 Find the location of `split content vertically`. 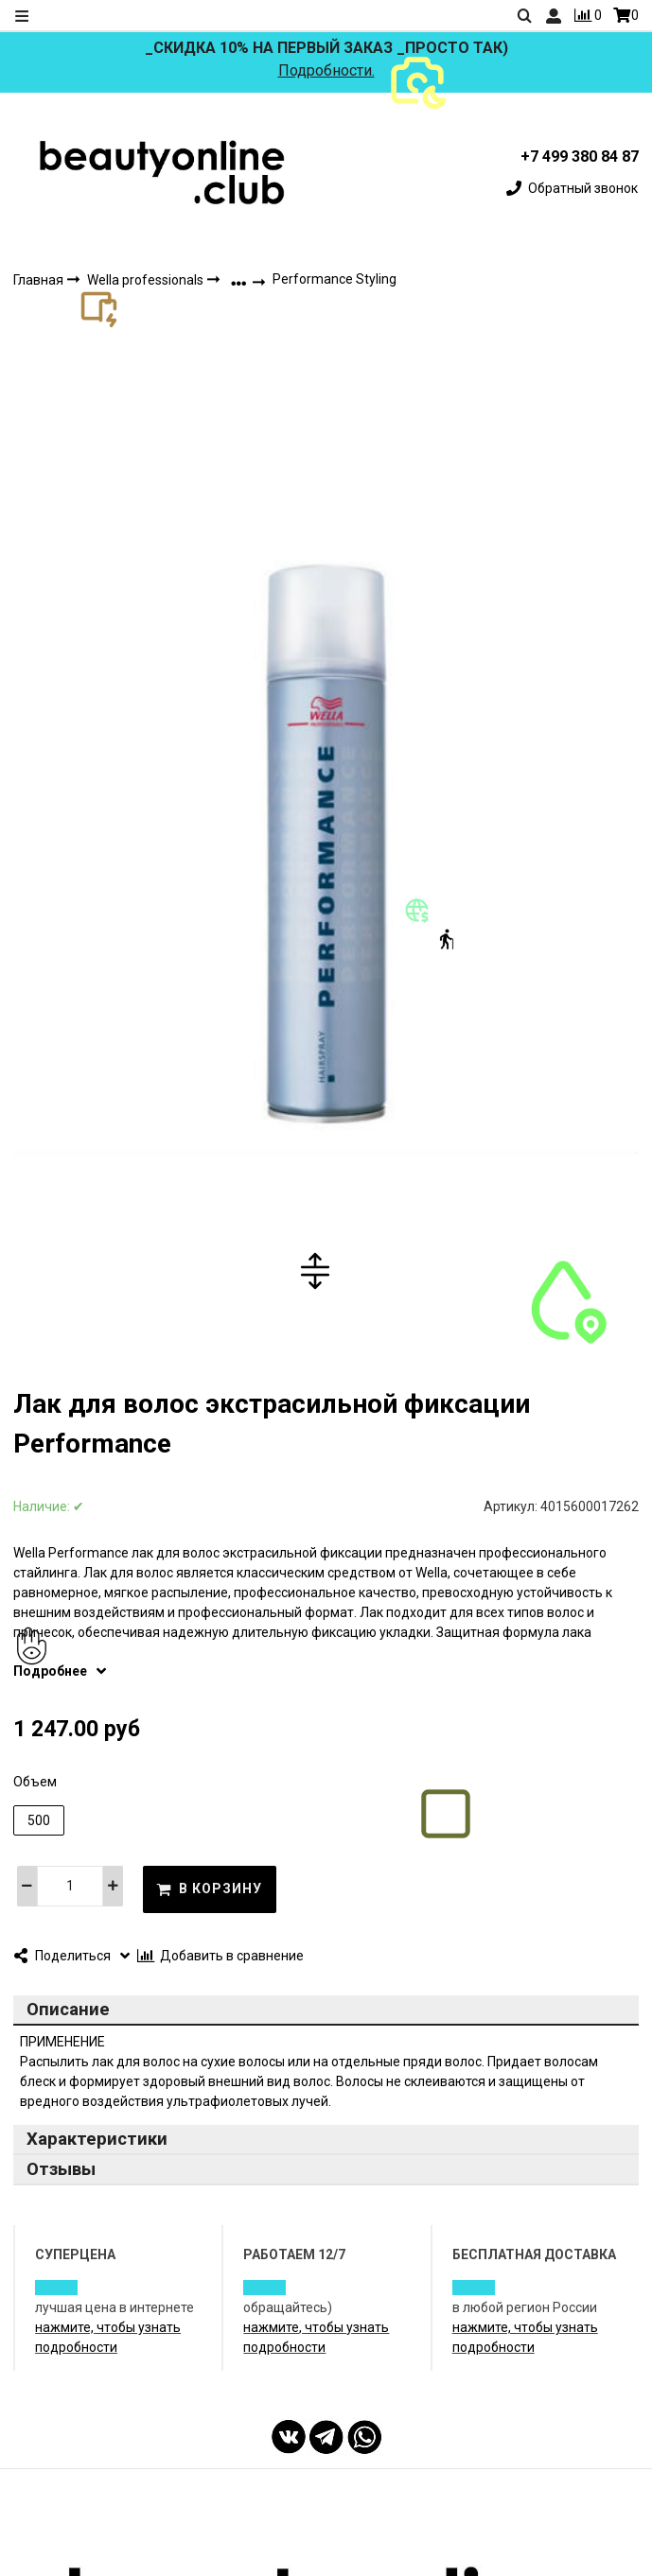

split content vertically is located at coordinates (315, 1271).